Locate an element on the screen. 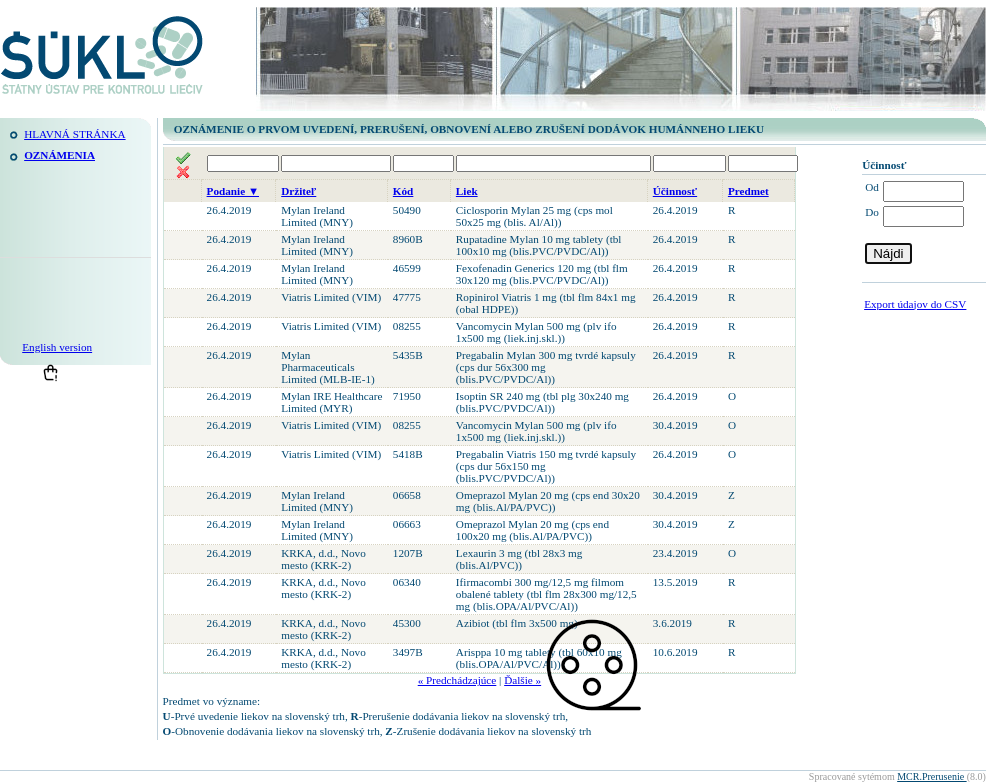 This screenshot has width=986, height=782. access video or movie library is located at coordinates (592, 665).